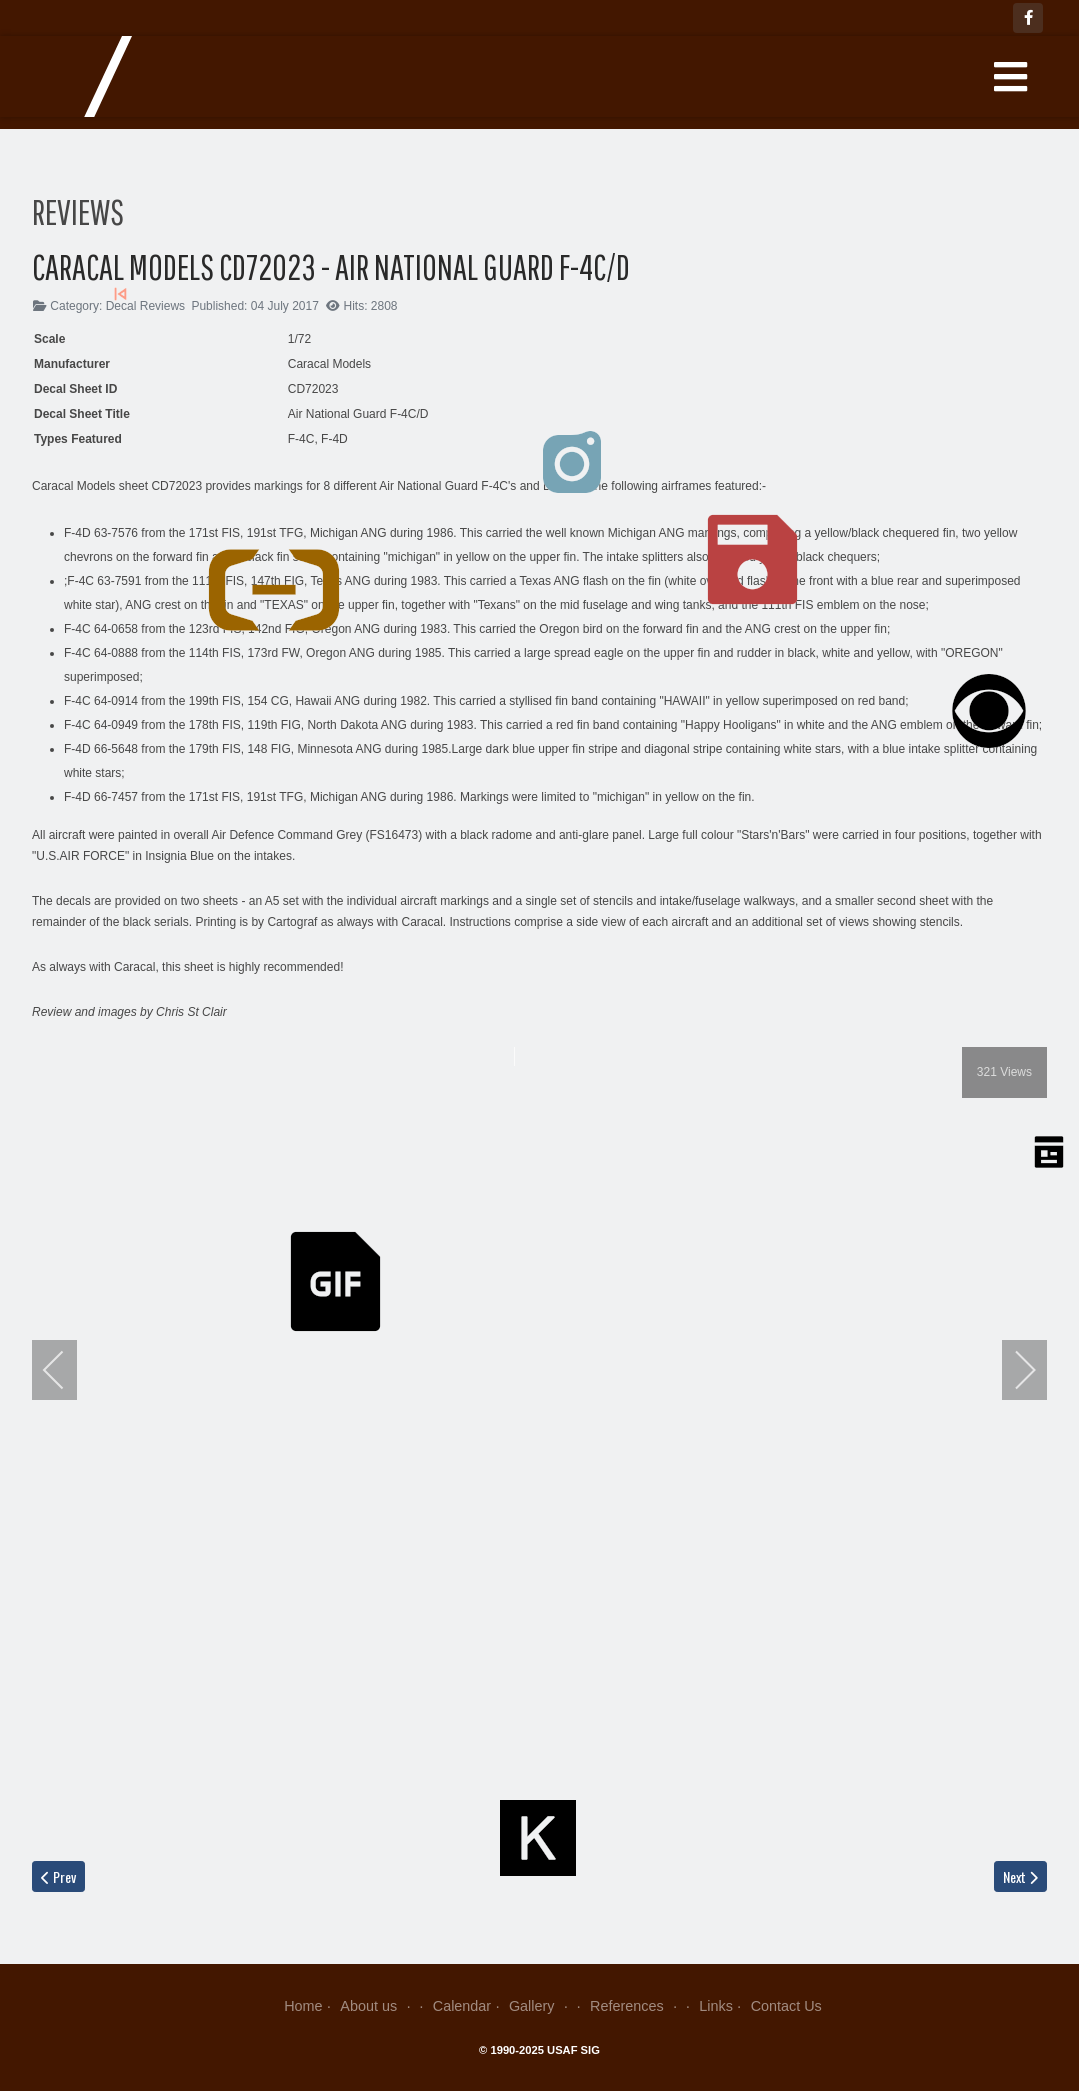 The image size is (1079, 2091). I want to click on attach a GIF file, so click(335, 1281).